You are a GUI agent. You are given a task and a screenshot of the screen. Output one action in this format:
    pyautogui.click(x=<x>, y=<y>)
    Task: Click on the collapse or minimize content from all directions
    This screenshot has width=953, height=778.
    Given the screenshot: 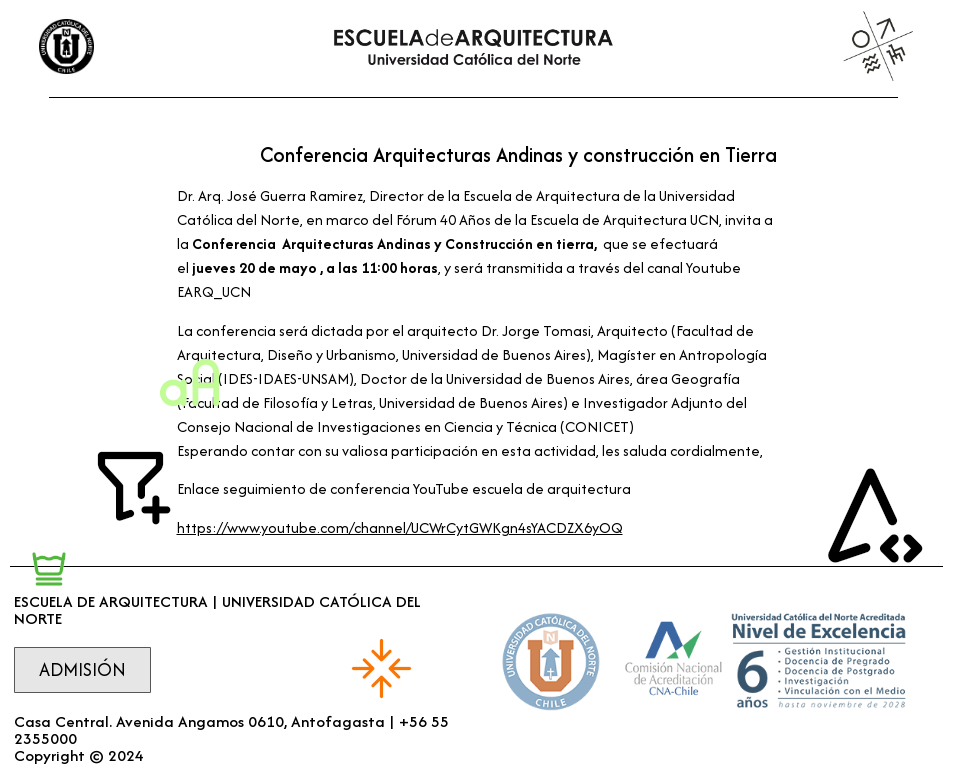 What is the action you would take?
    pyautogui.click(x=381, y=668)
    